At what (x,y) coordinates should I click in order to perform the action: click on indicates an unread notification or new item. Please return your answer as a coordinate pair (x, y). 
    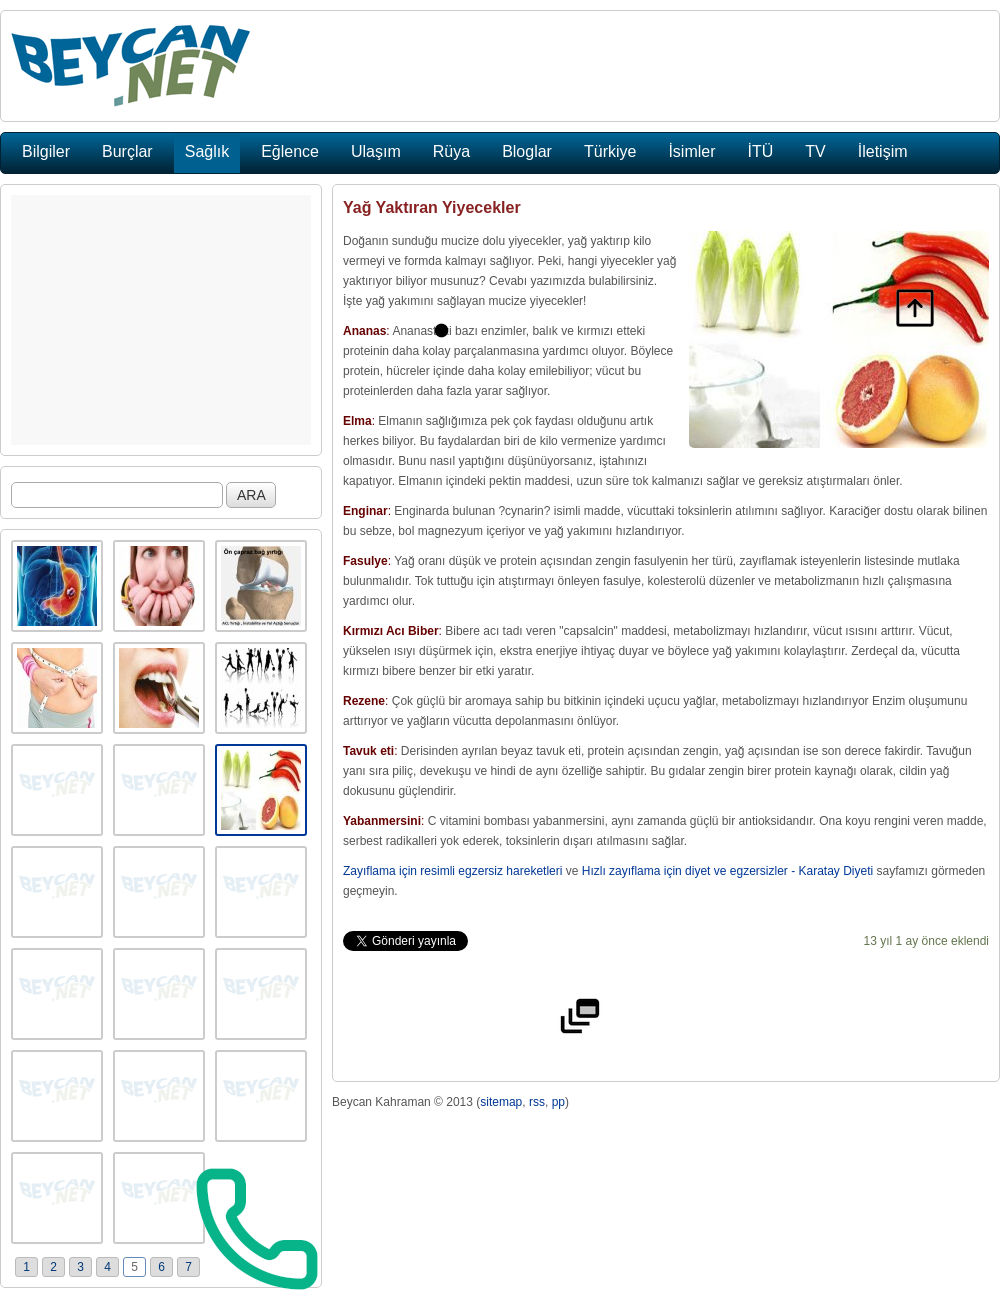
    Looking at the image, I should click on (441, 330).